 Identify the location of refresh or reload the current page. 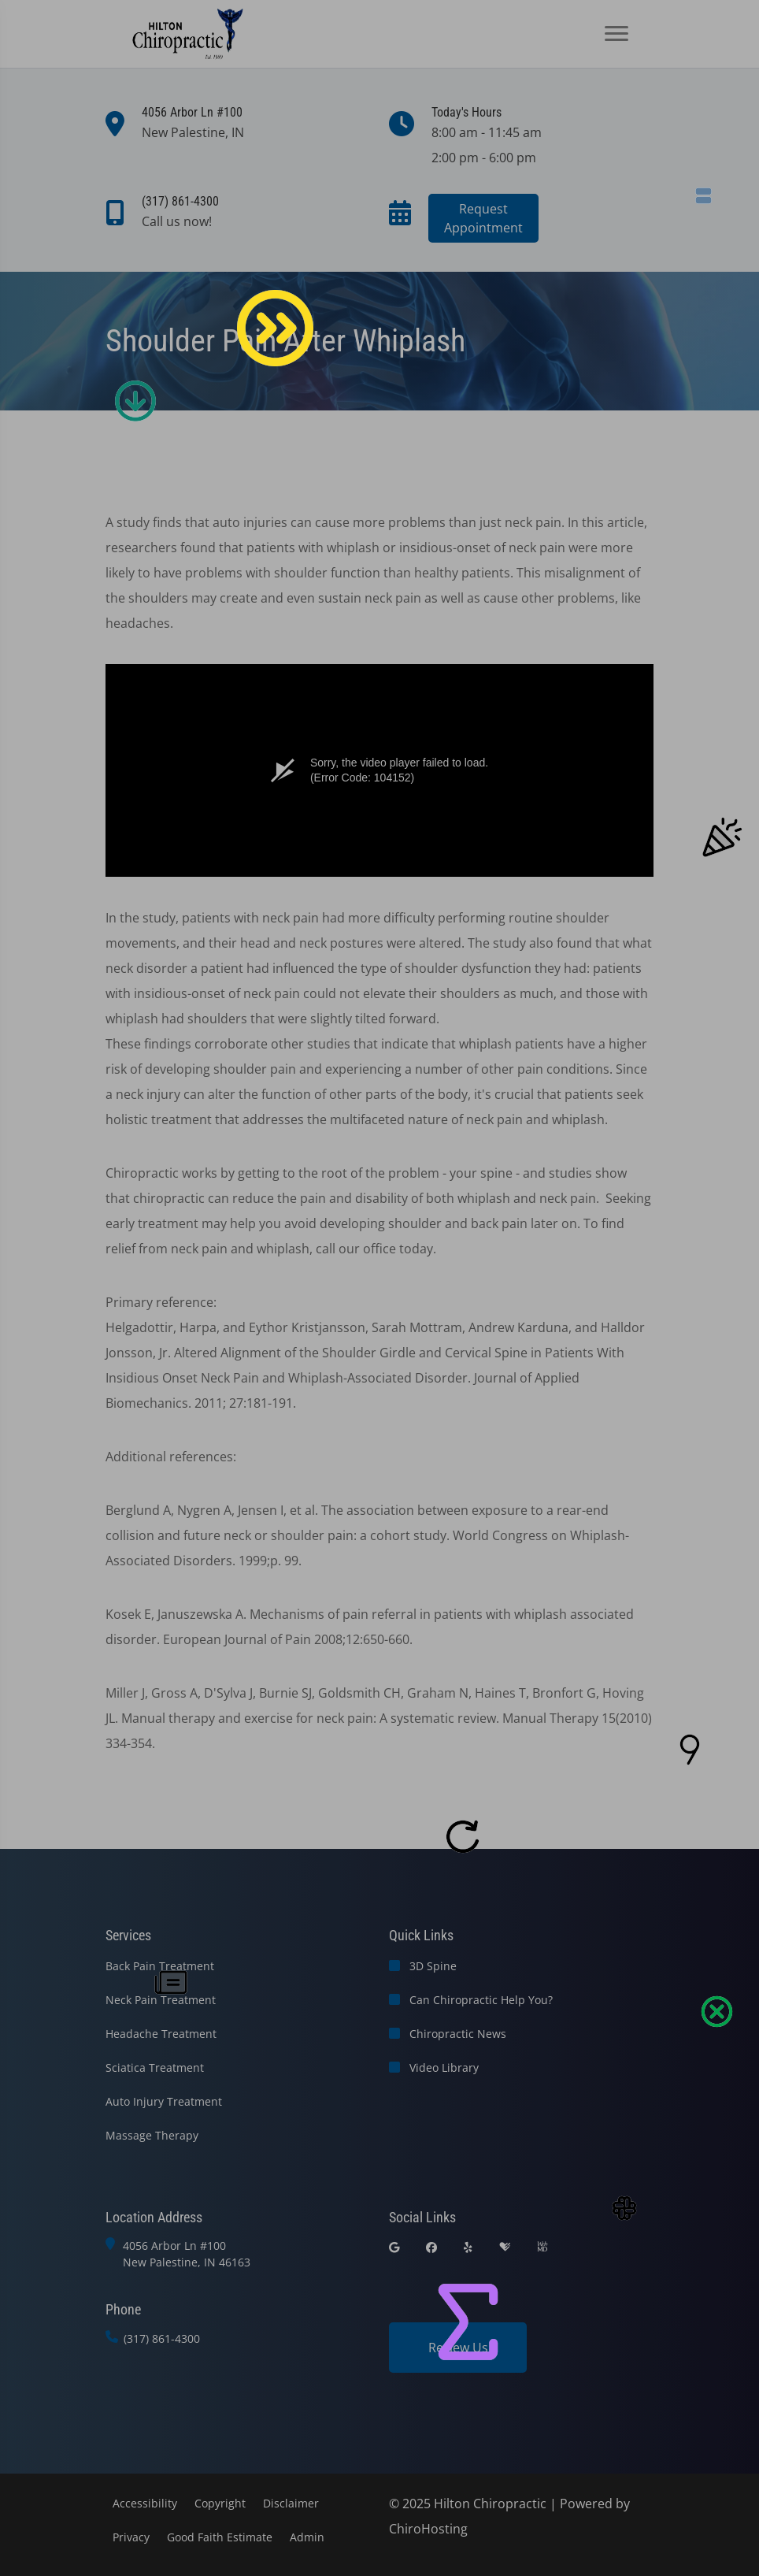
(462, 1836).